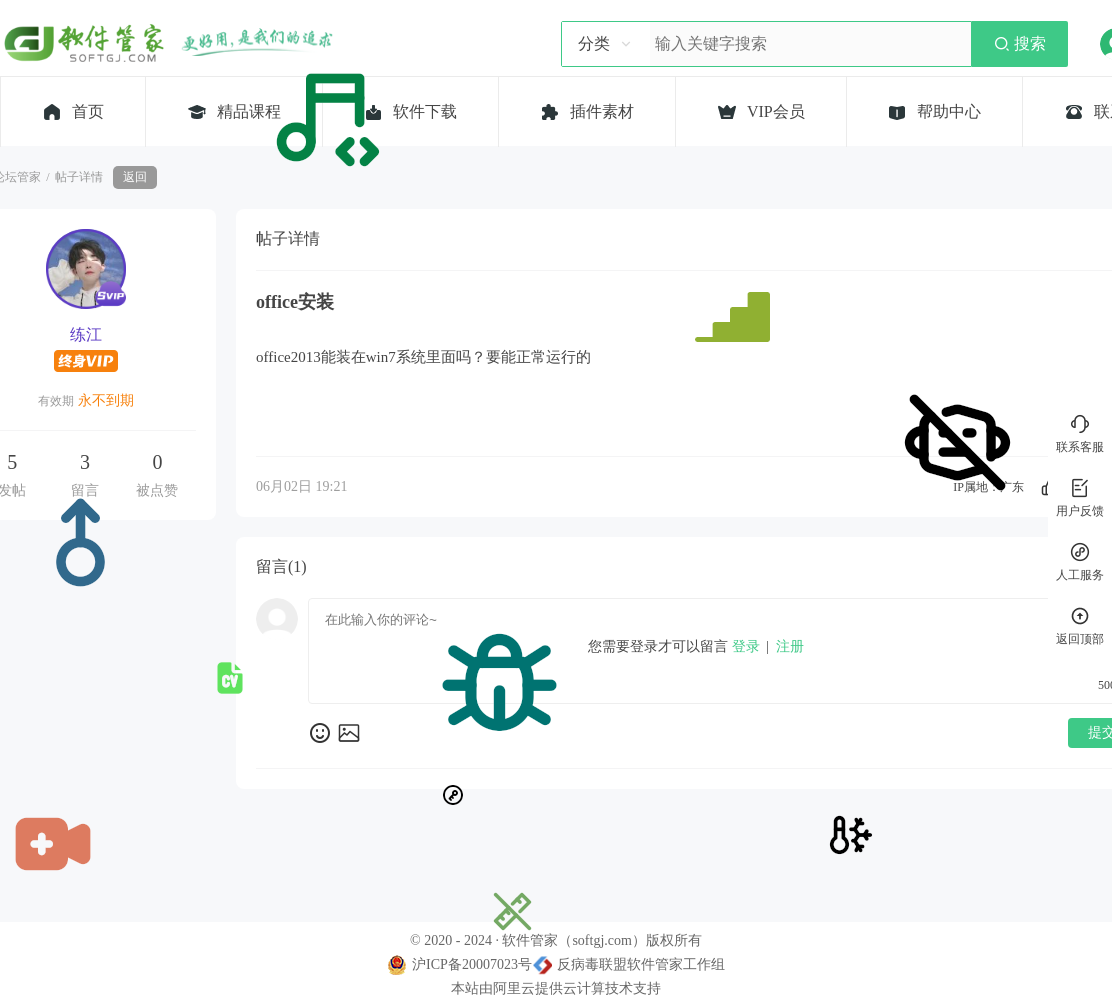 The height and width of the screenshot is (1008, 1112). I want to click on report a bug or issue, so click(499, 679).